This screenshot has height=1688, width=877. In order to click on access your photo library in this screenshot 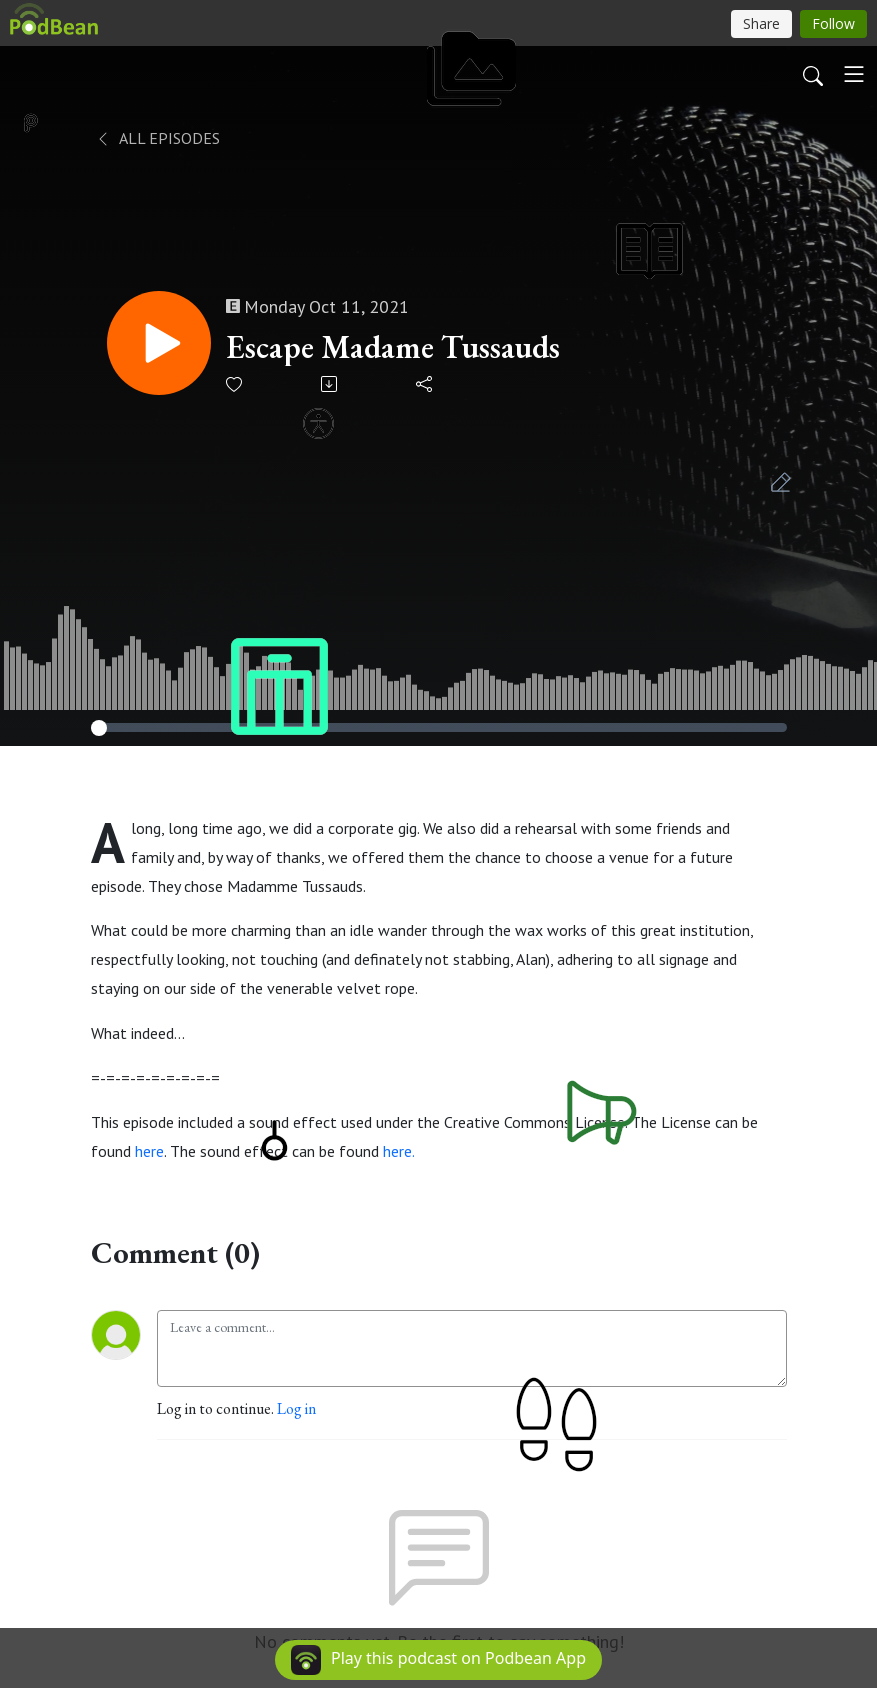, I will do `click(471, 68)`.